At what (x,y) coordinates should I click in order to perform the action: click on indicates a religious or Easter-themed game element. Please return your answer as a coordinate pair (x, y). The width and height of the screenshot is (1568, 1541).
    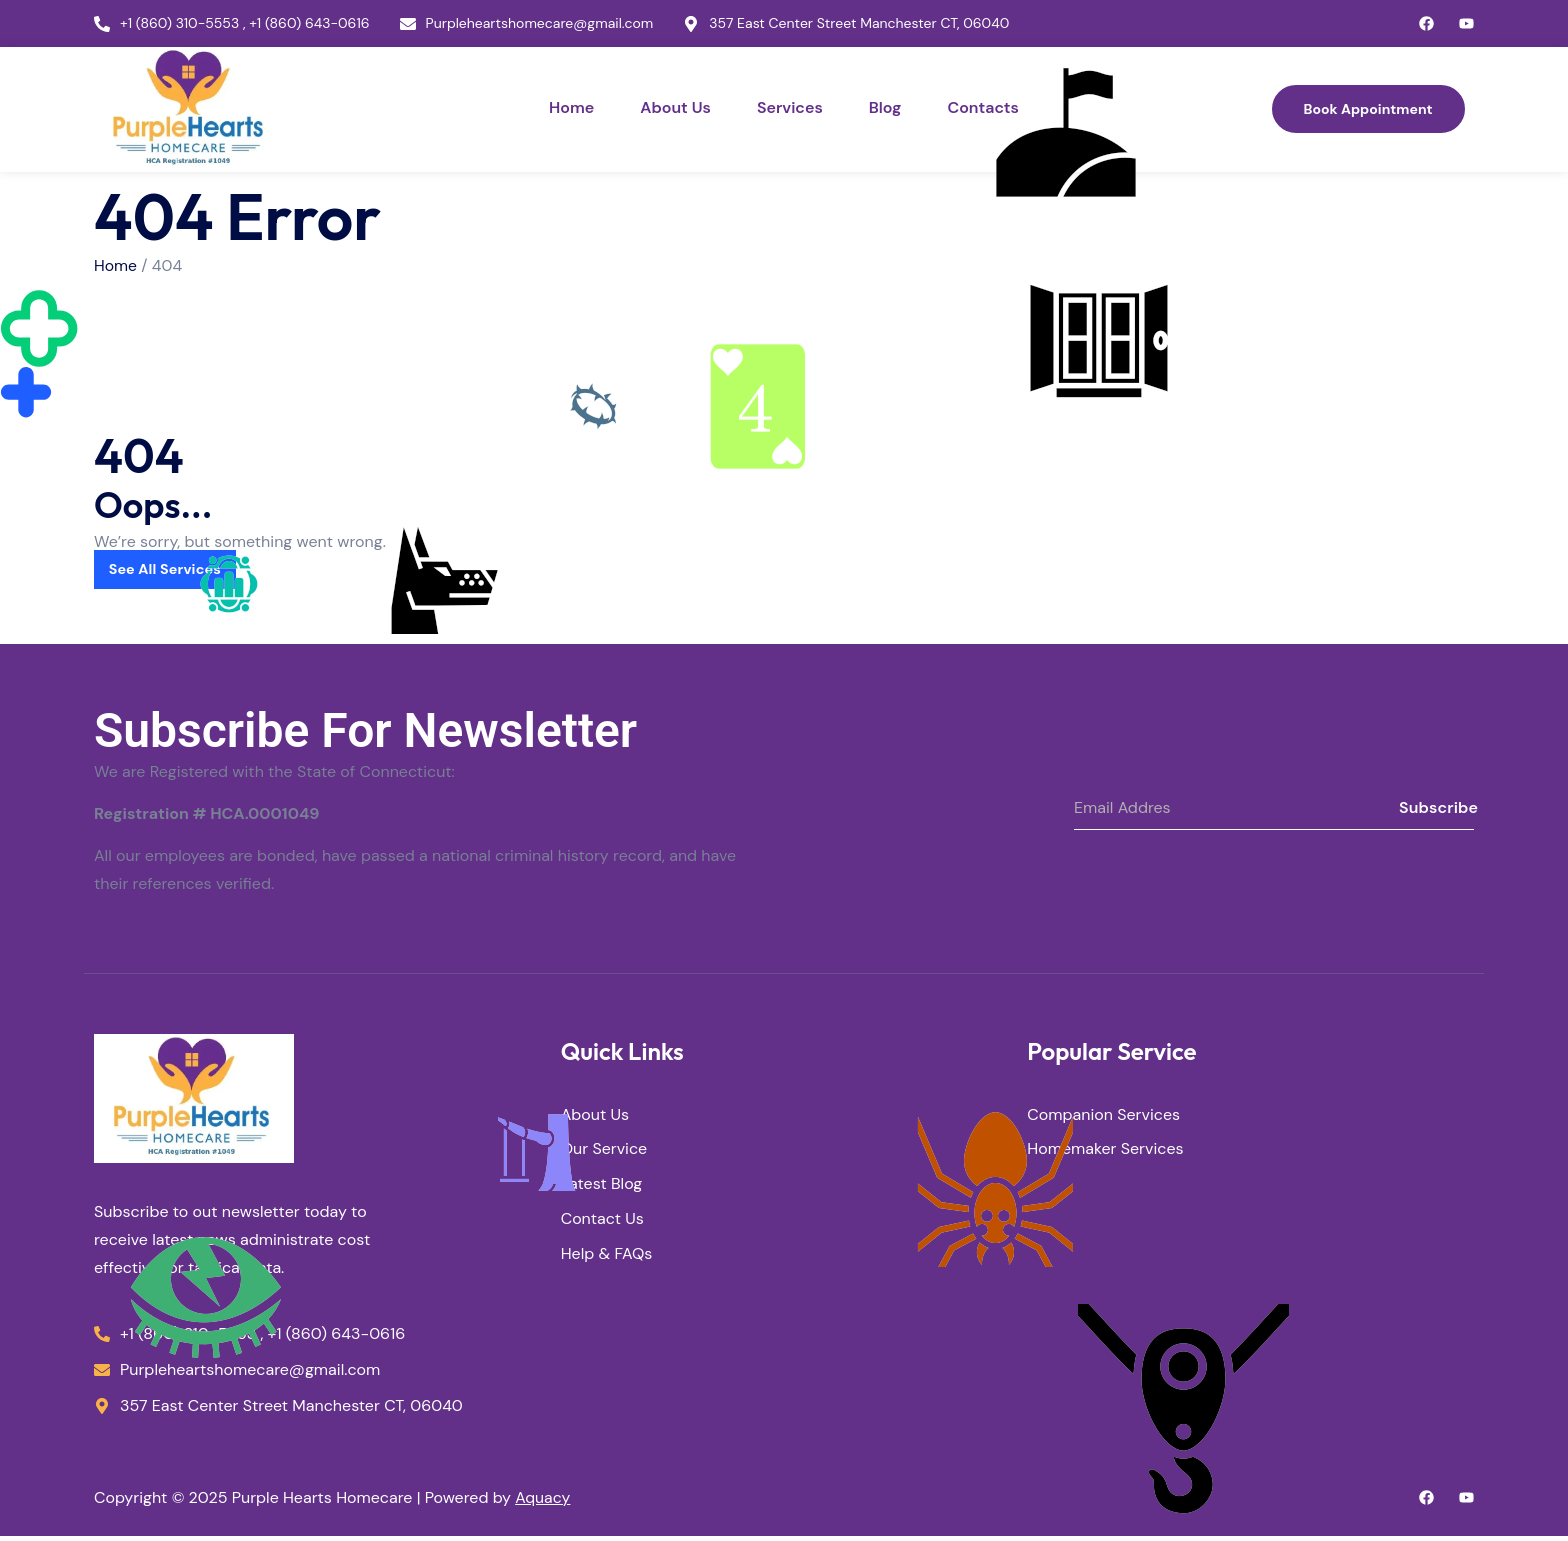
    Looking at the image, I should click on (593, 406).